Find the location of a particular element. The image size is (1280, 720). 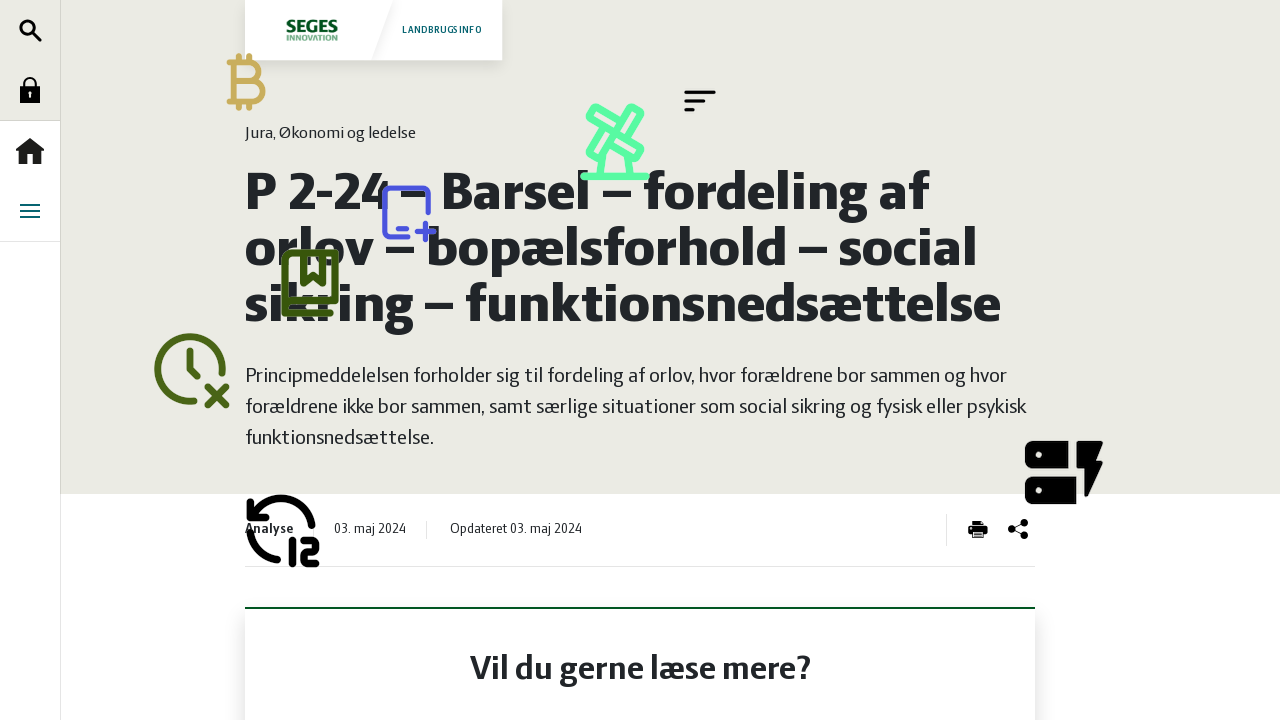

sort items in a list is located at coordinates (700, 101).